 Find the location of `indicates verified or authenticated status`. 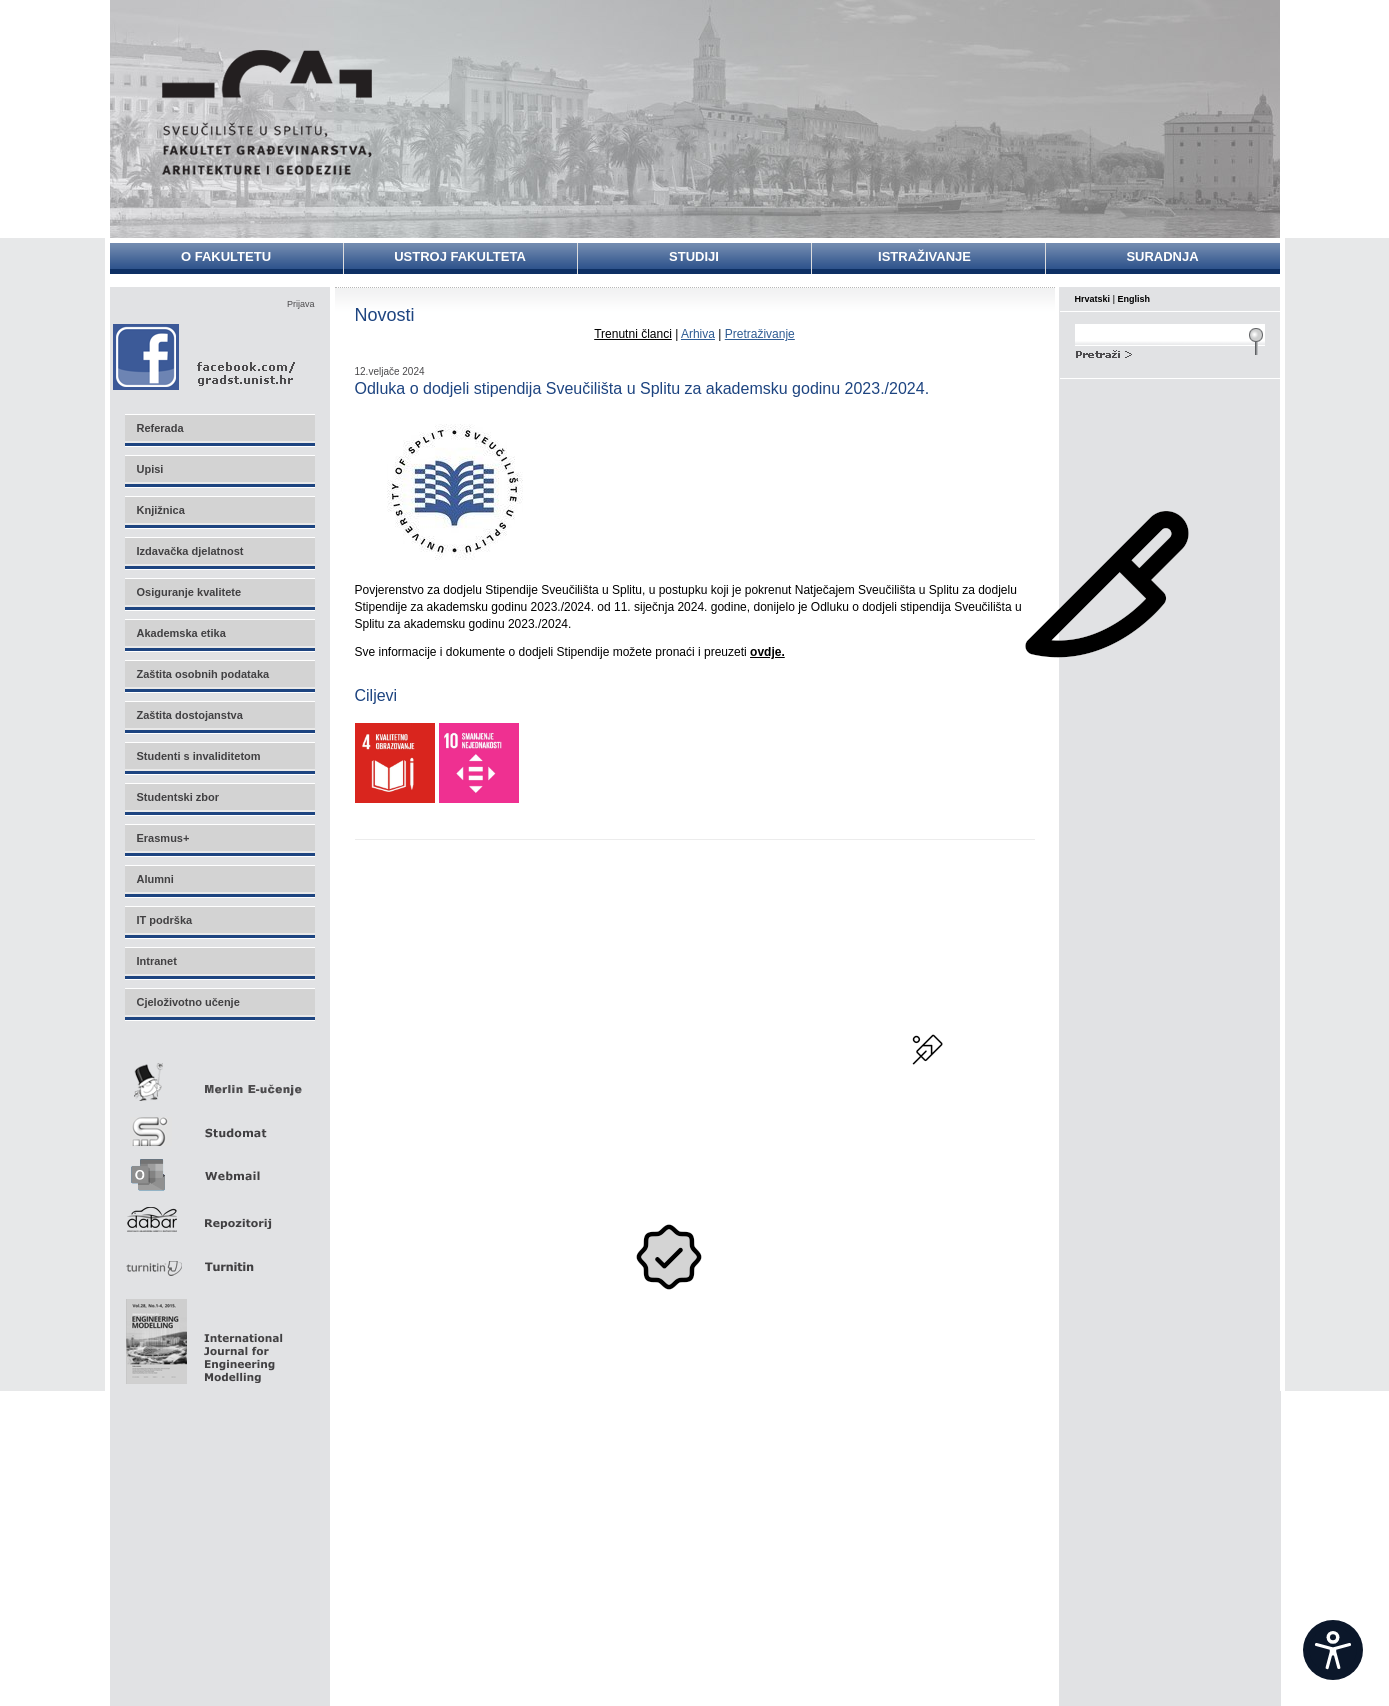

indicates verified or authenticated status is located at coordinates (669, 1257).